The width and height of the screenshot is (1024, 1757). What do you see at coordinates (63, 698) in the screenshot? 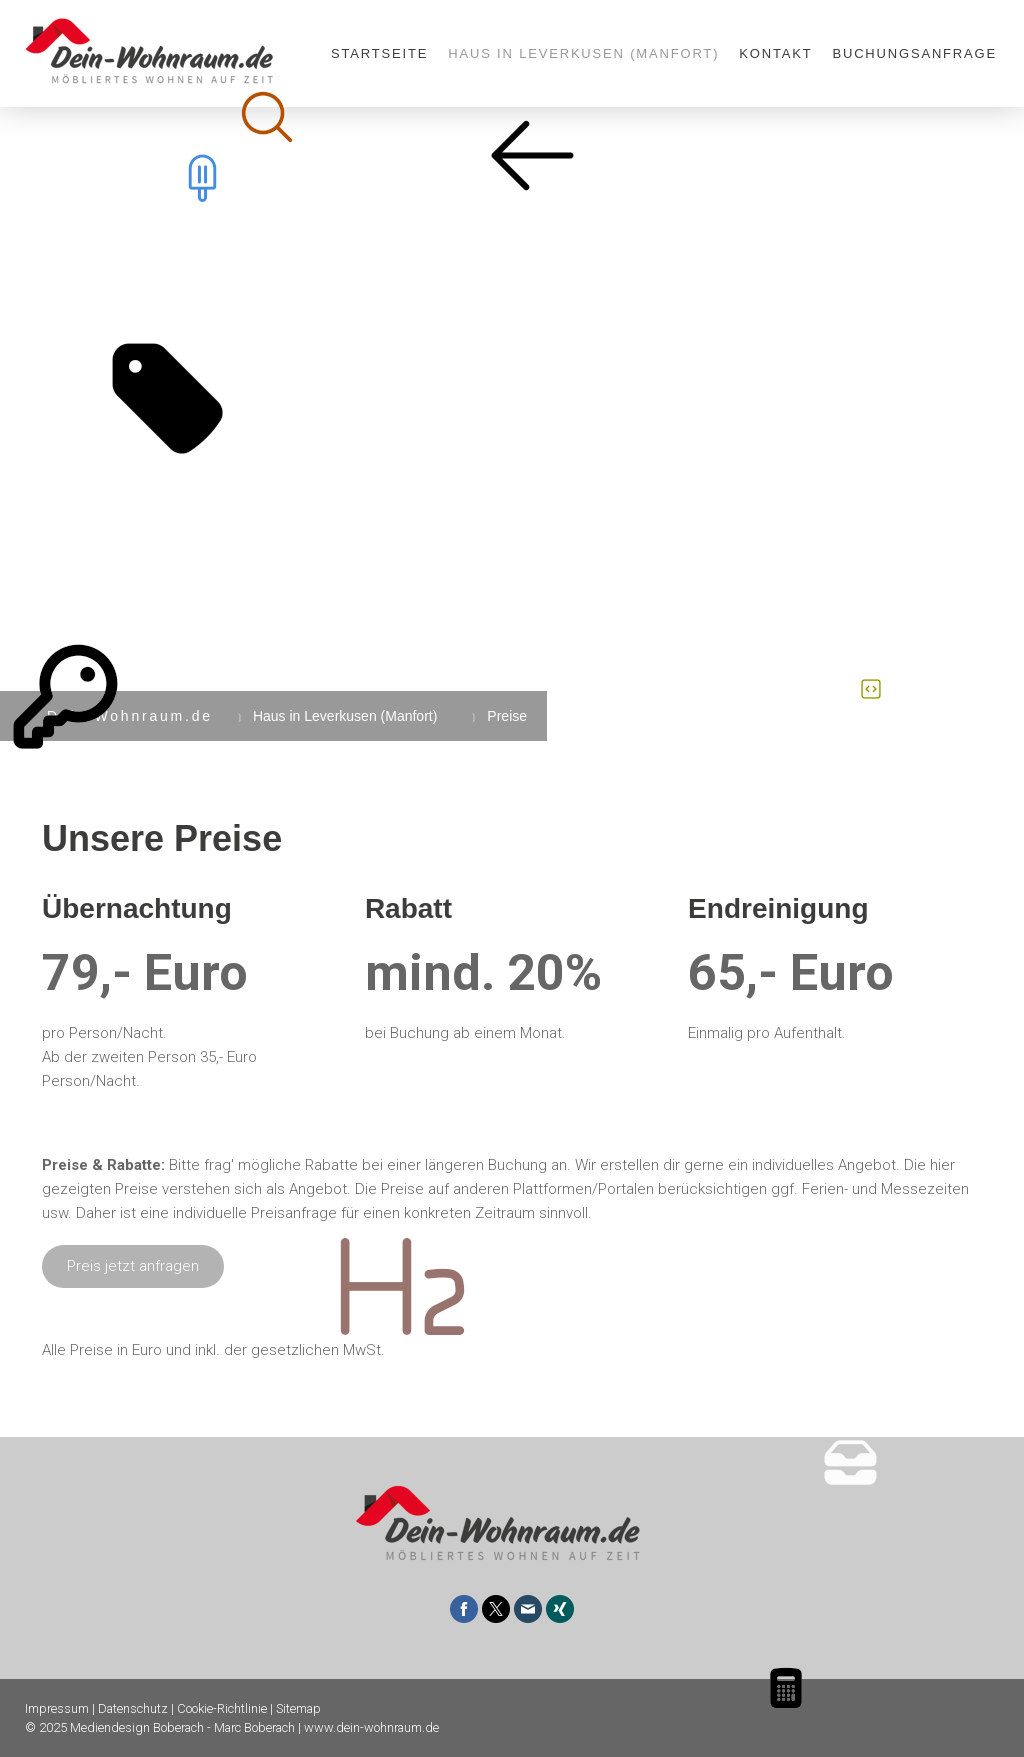
I see `access security or password settings` at bounding box center [63, 698].